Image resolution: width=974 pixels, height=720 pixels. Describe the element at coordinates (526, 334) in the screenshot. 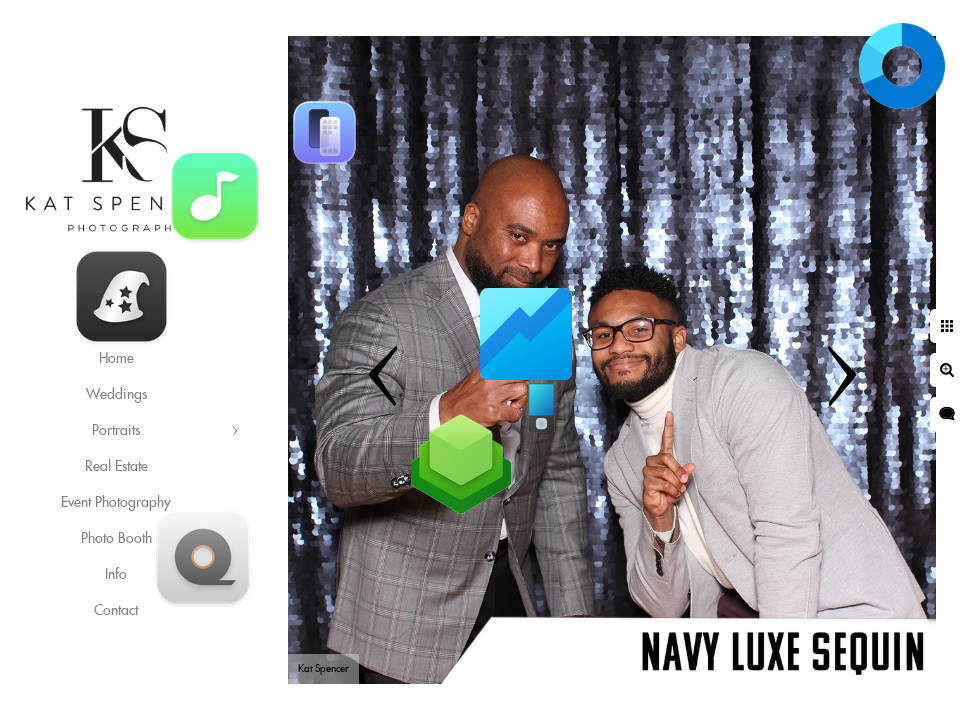

I see `open the workbooks app for data analysis` at that location.